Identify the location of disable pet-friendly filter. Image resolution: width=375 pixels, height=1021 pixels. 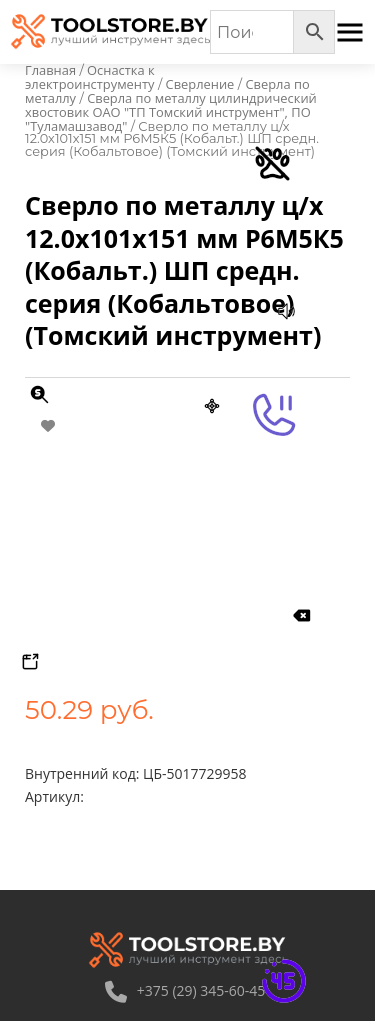
(272, 163).